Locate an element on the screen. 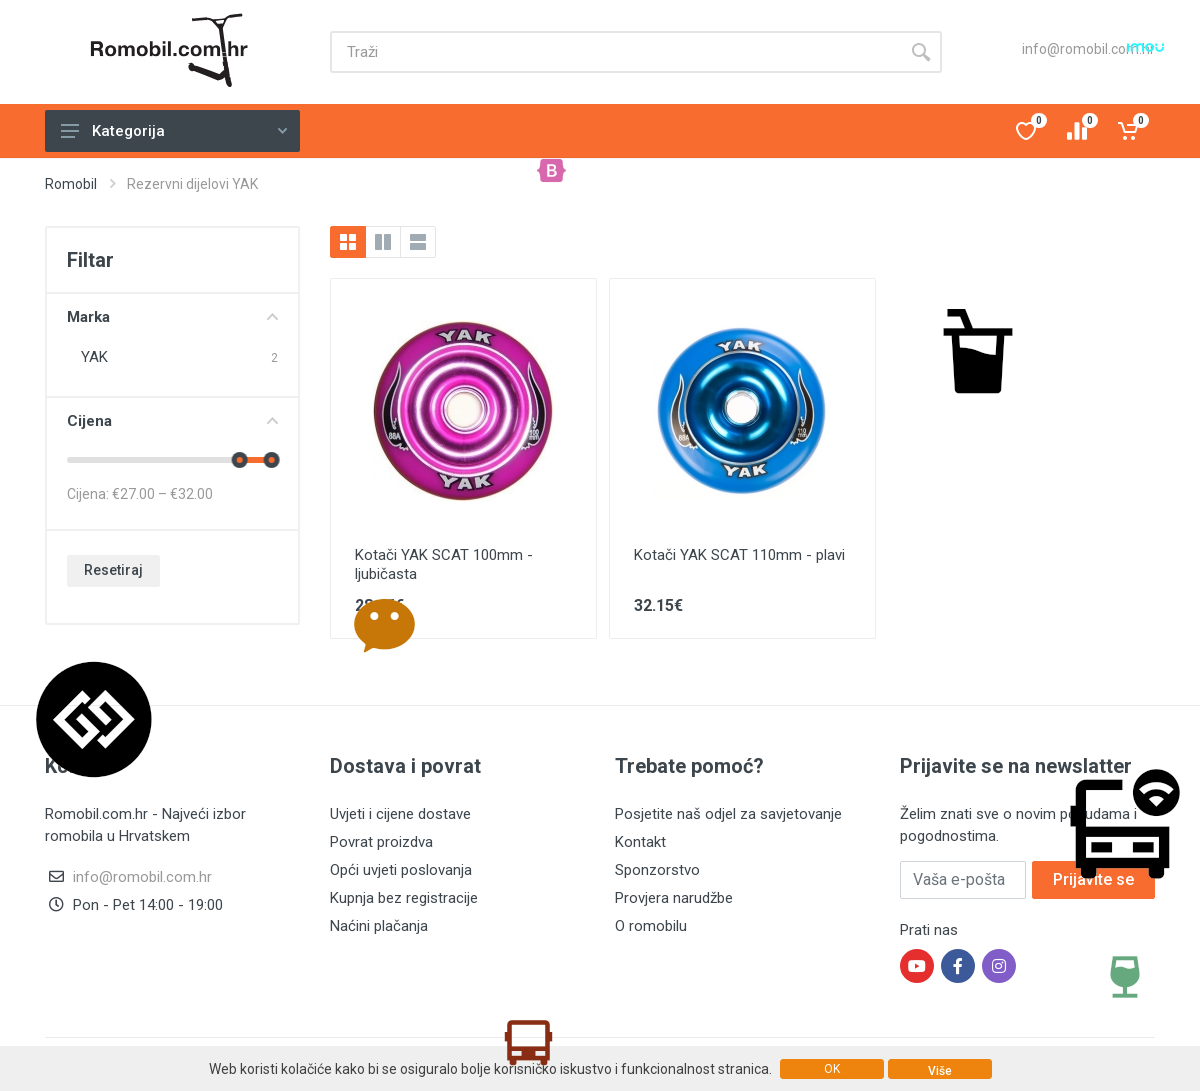  GG.deals logo is located at coordinates (93, 719).